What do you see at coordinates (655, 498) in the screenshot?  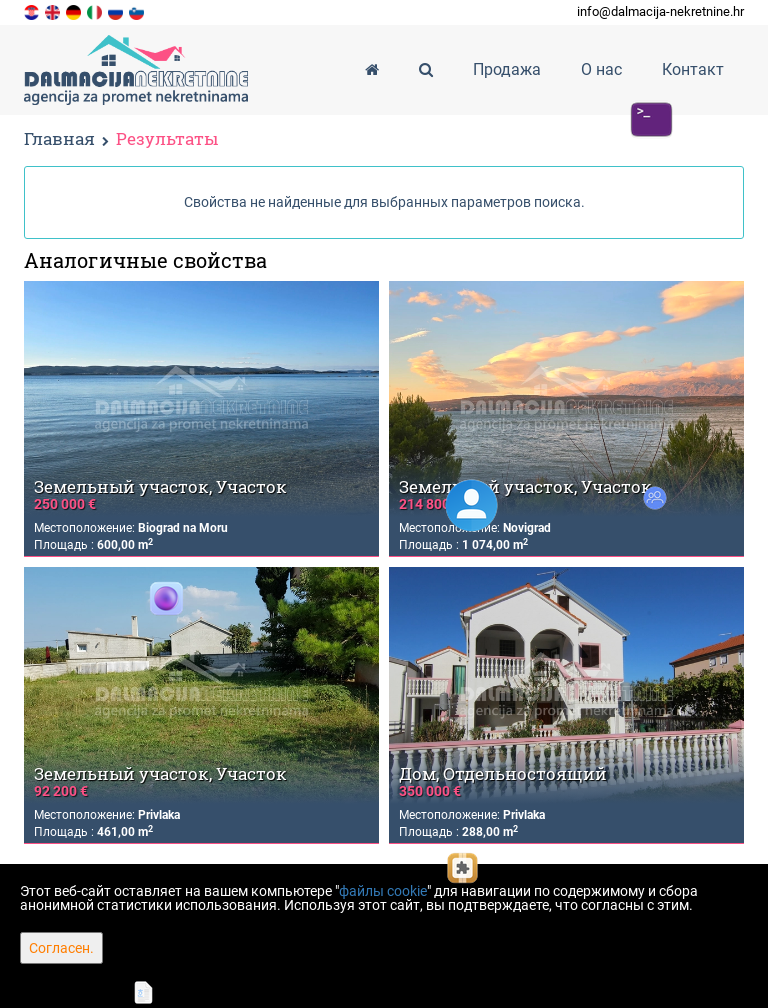 I see `manage user accounts and settings` at bounding box center [655, 498].